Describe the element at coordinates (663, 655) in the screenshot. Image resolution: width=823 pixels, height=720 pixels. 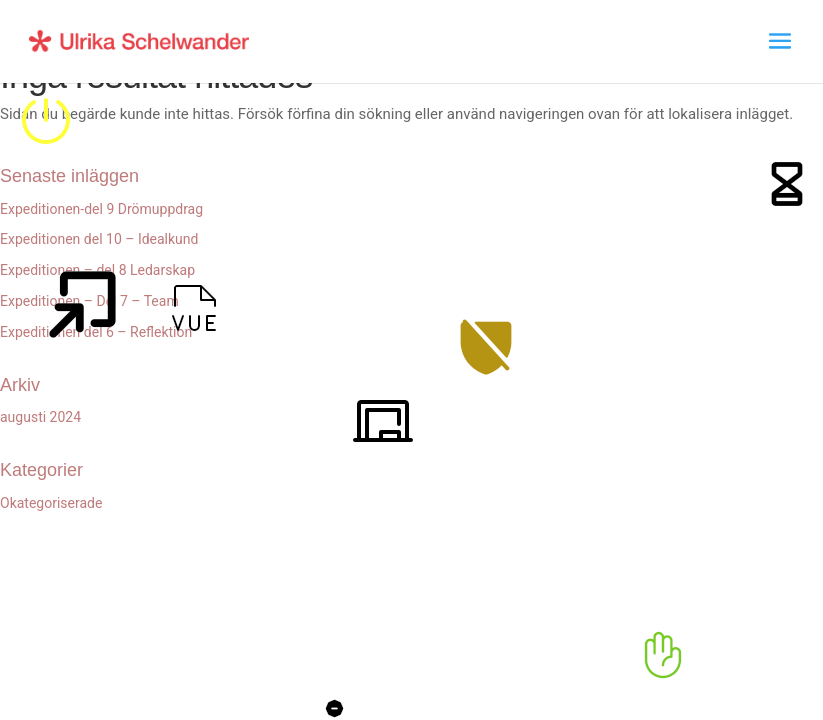
I see `stop or pause an action` at that location.